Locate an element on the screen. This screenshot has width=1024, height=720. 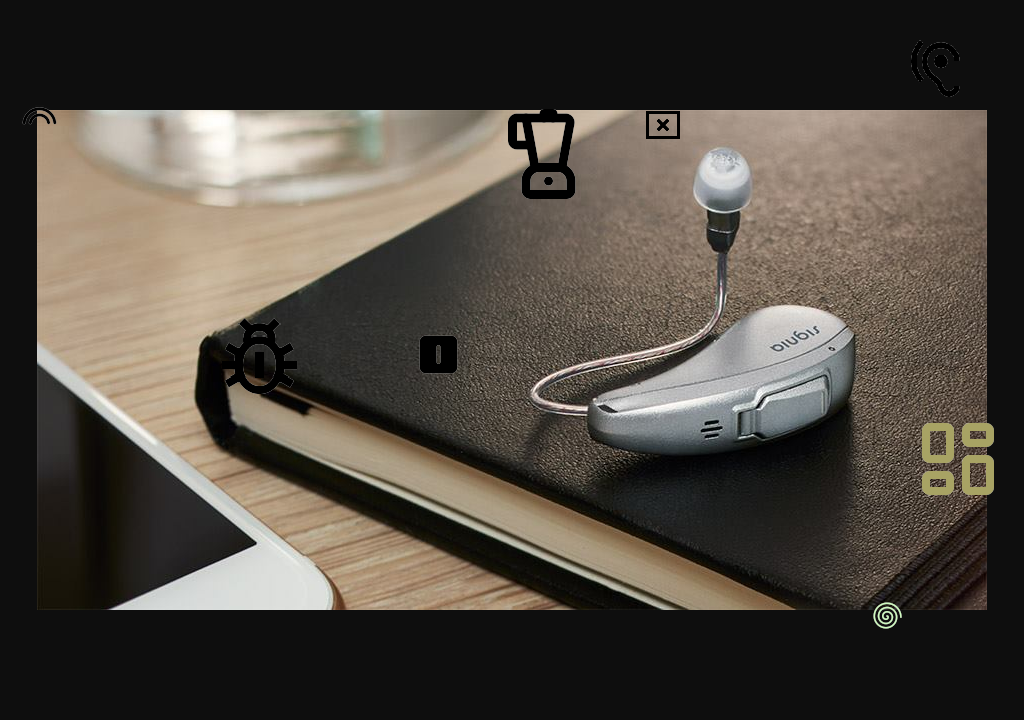
access information or details is located at coordinates (438, 354).